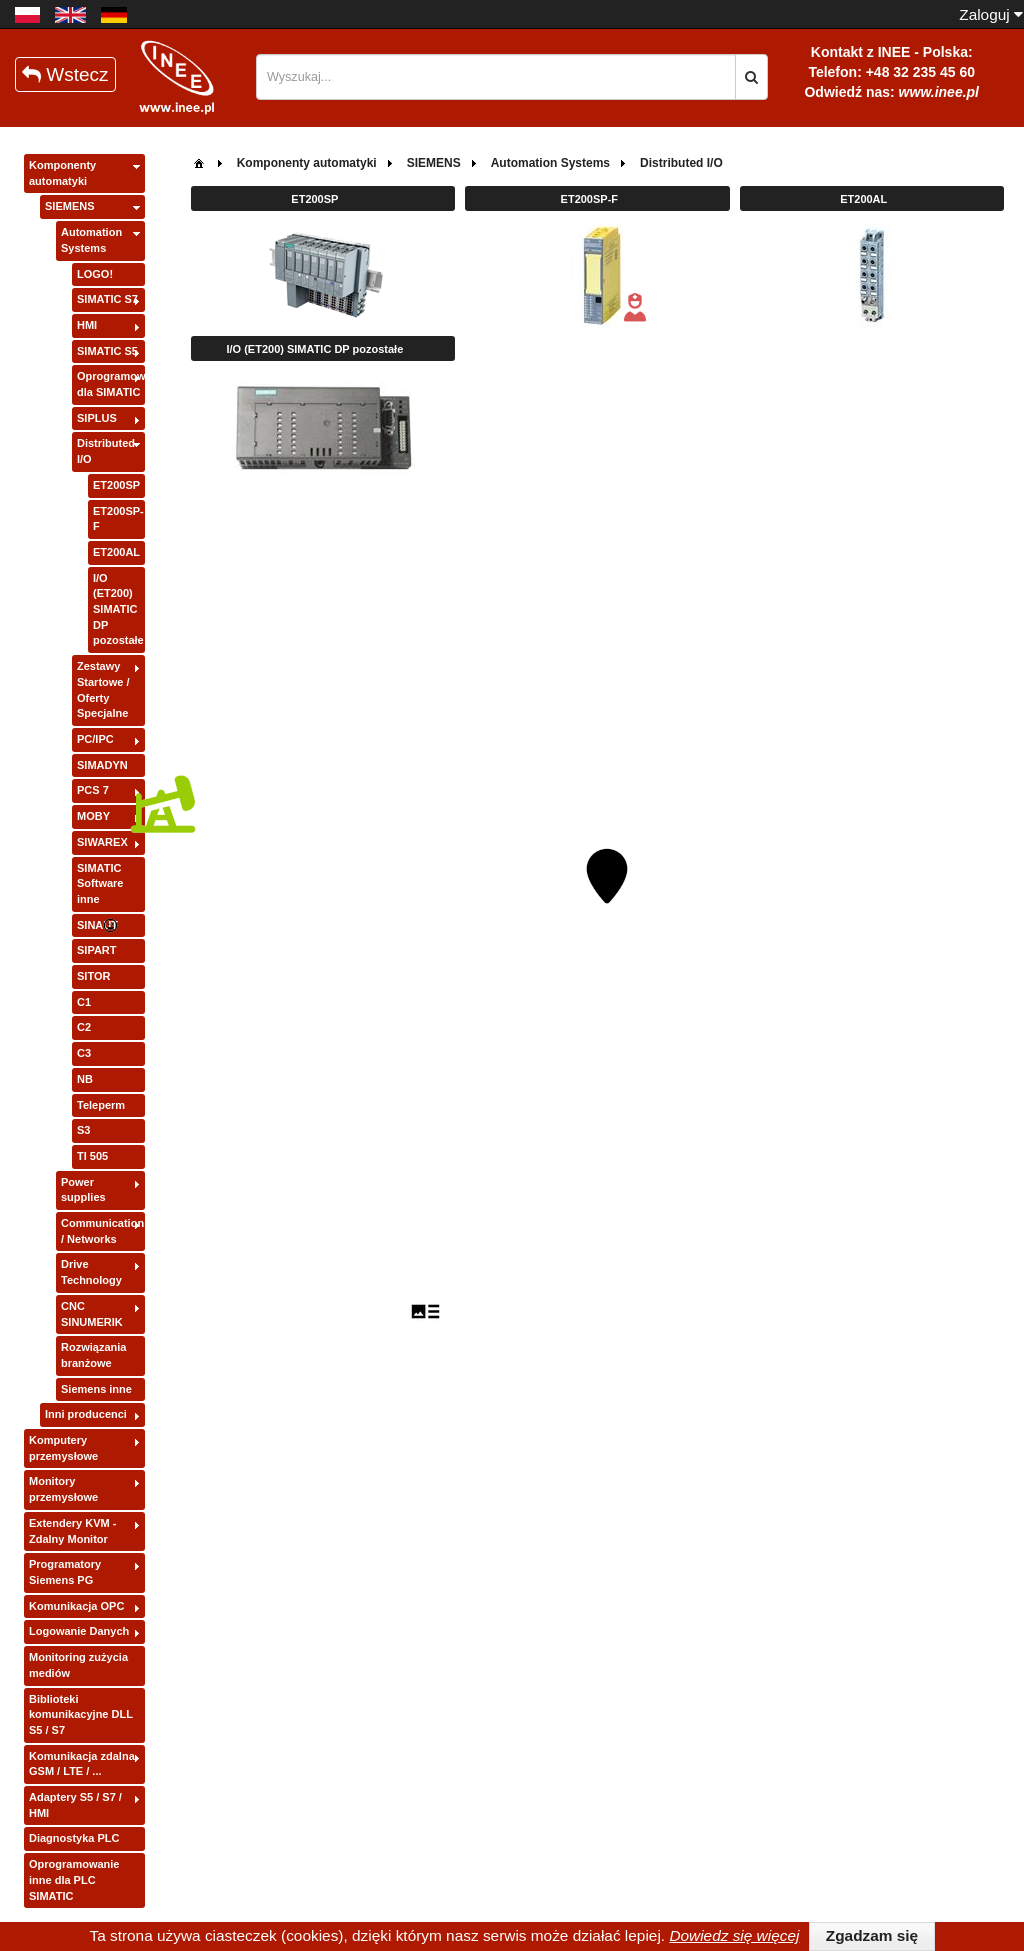  Describe the element at coordinates (635, 308) in the screenshot. I see `access healthcare or nursing services` at that location.